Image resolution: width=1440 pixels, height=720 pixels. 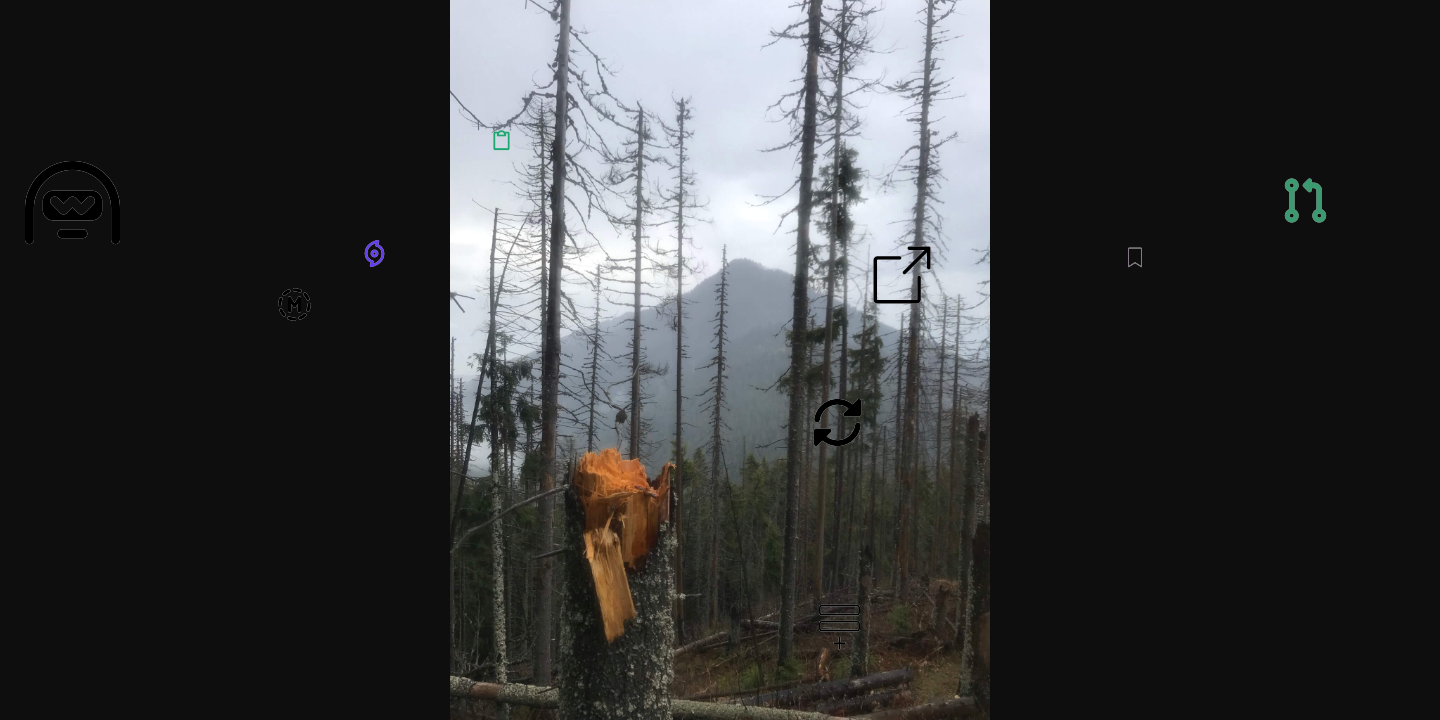 I want to click on indicates a pending or in-progress medium priority status, so click(x=294, y=304).